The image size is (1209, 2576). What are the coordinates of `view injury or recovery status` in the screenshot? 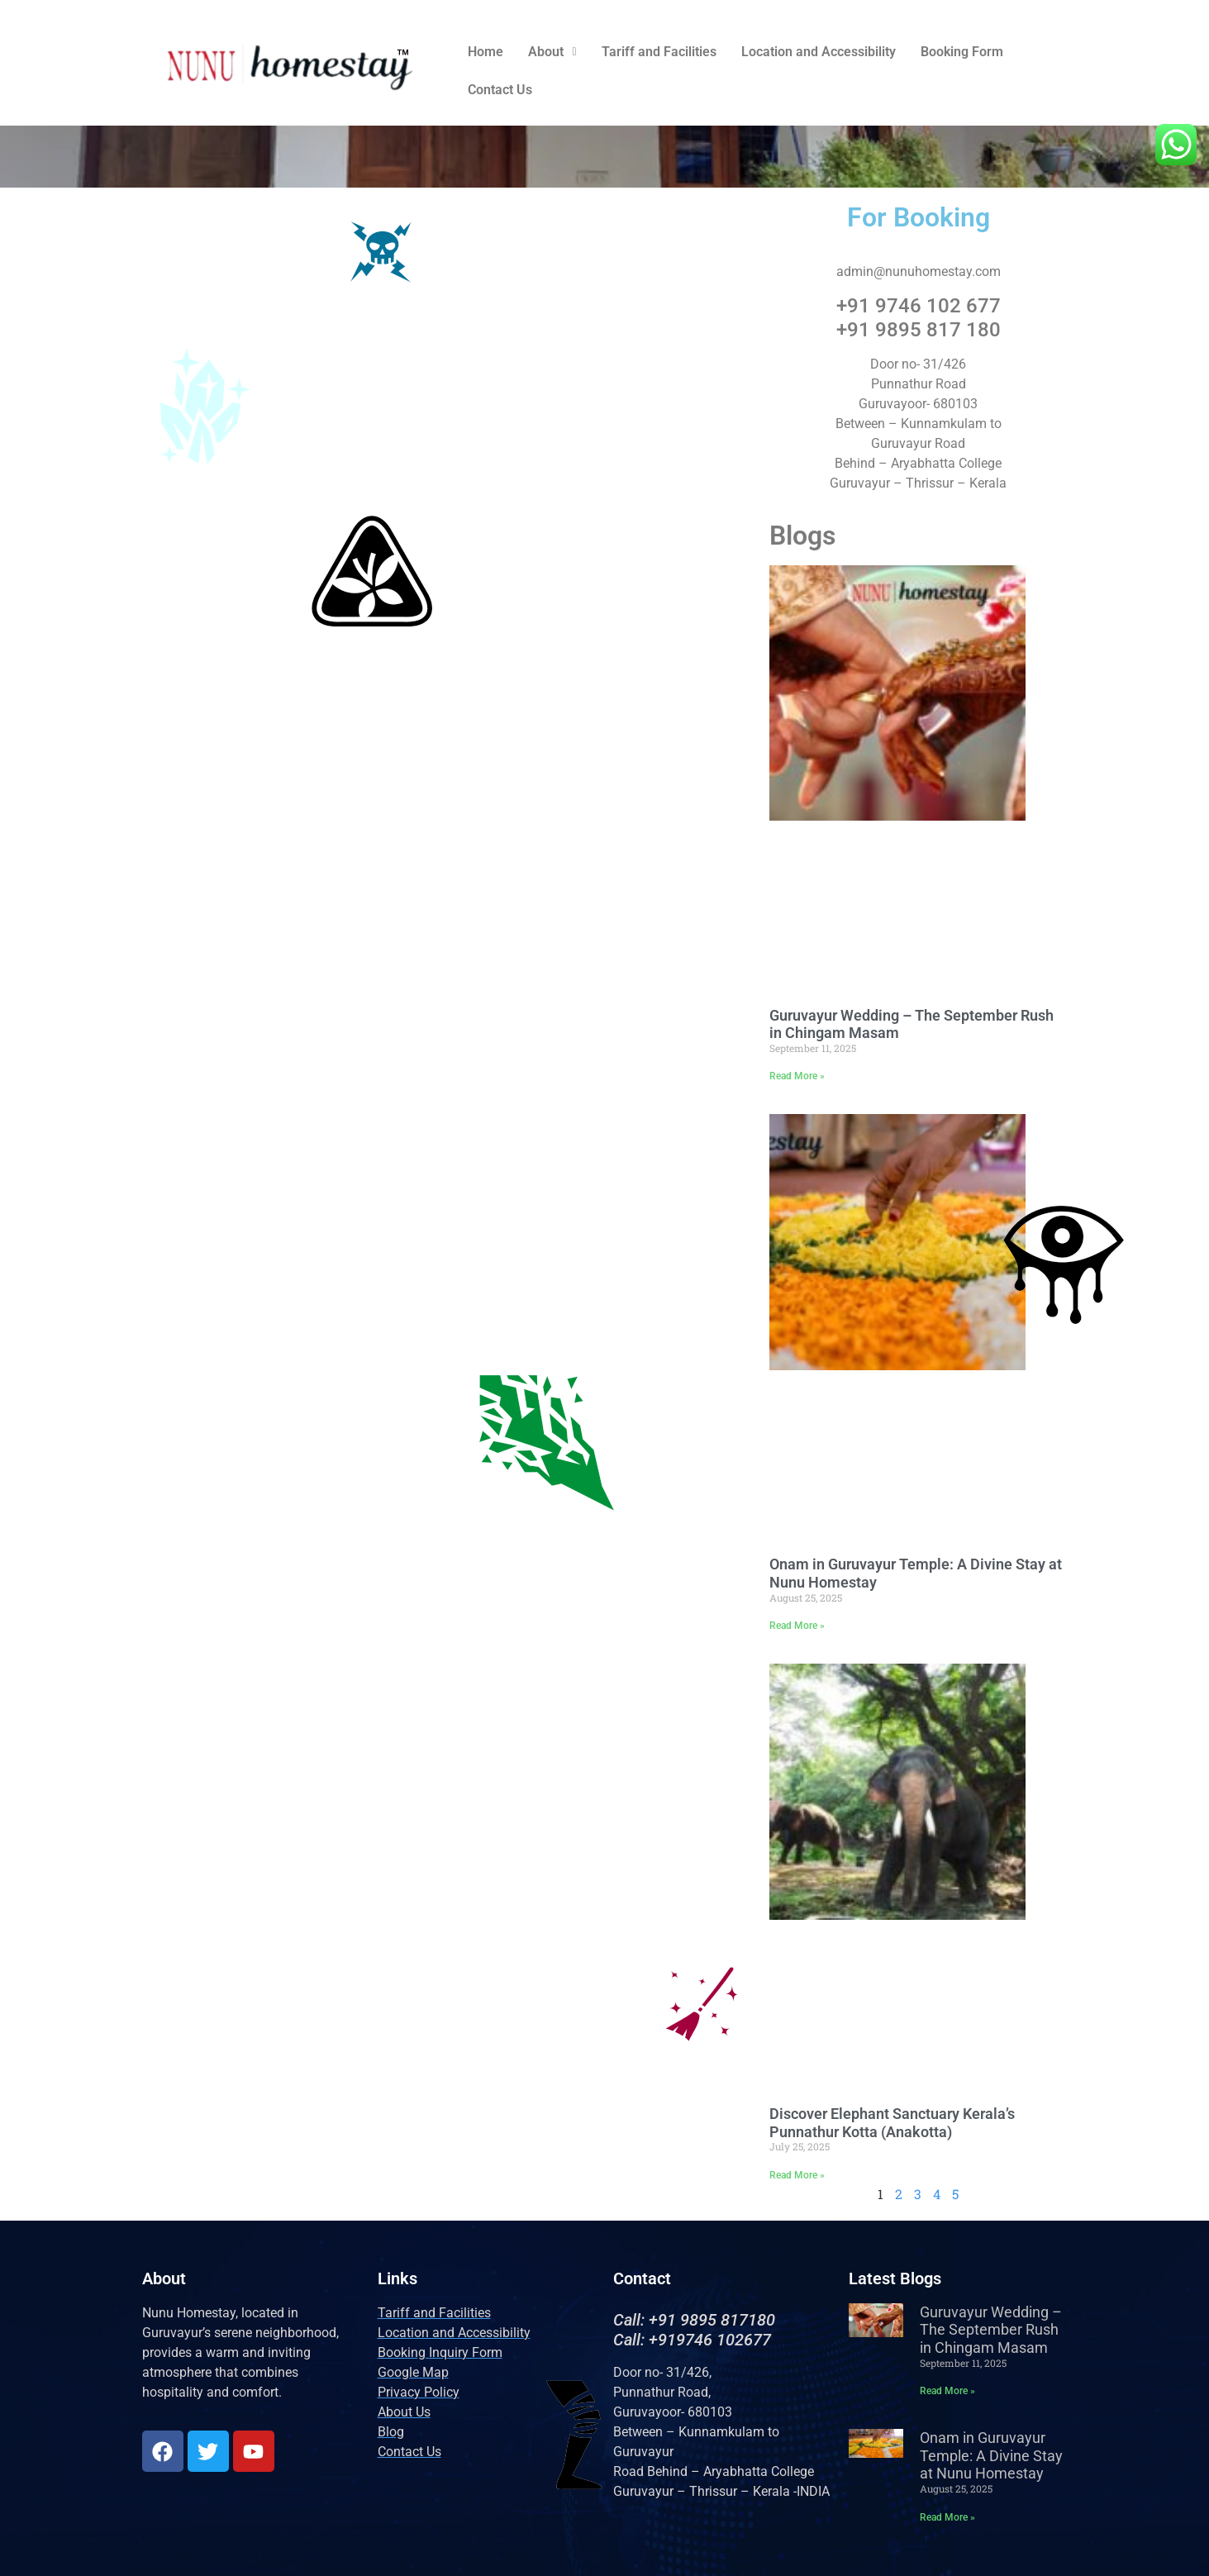 It's located at (577, 2435).